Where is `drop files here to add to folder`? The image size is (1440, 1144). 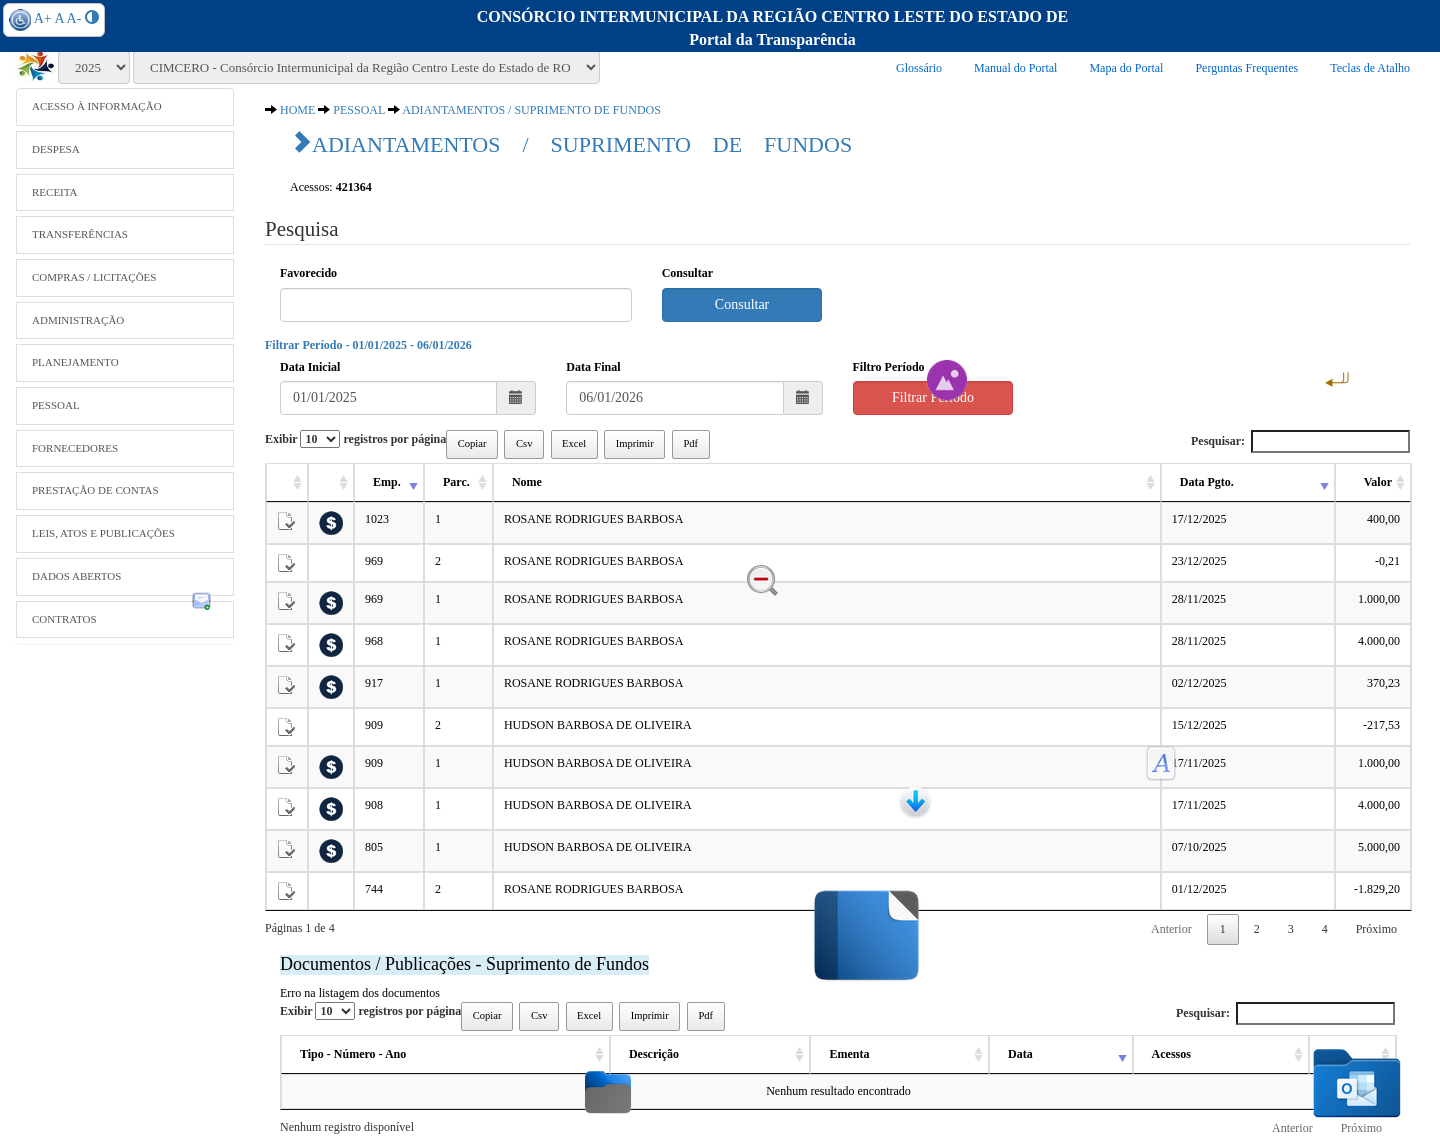
drop files here to add to folder is located at coordinates (858, 757).